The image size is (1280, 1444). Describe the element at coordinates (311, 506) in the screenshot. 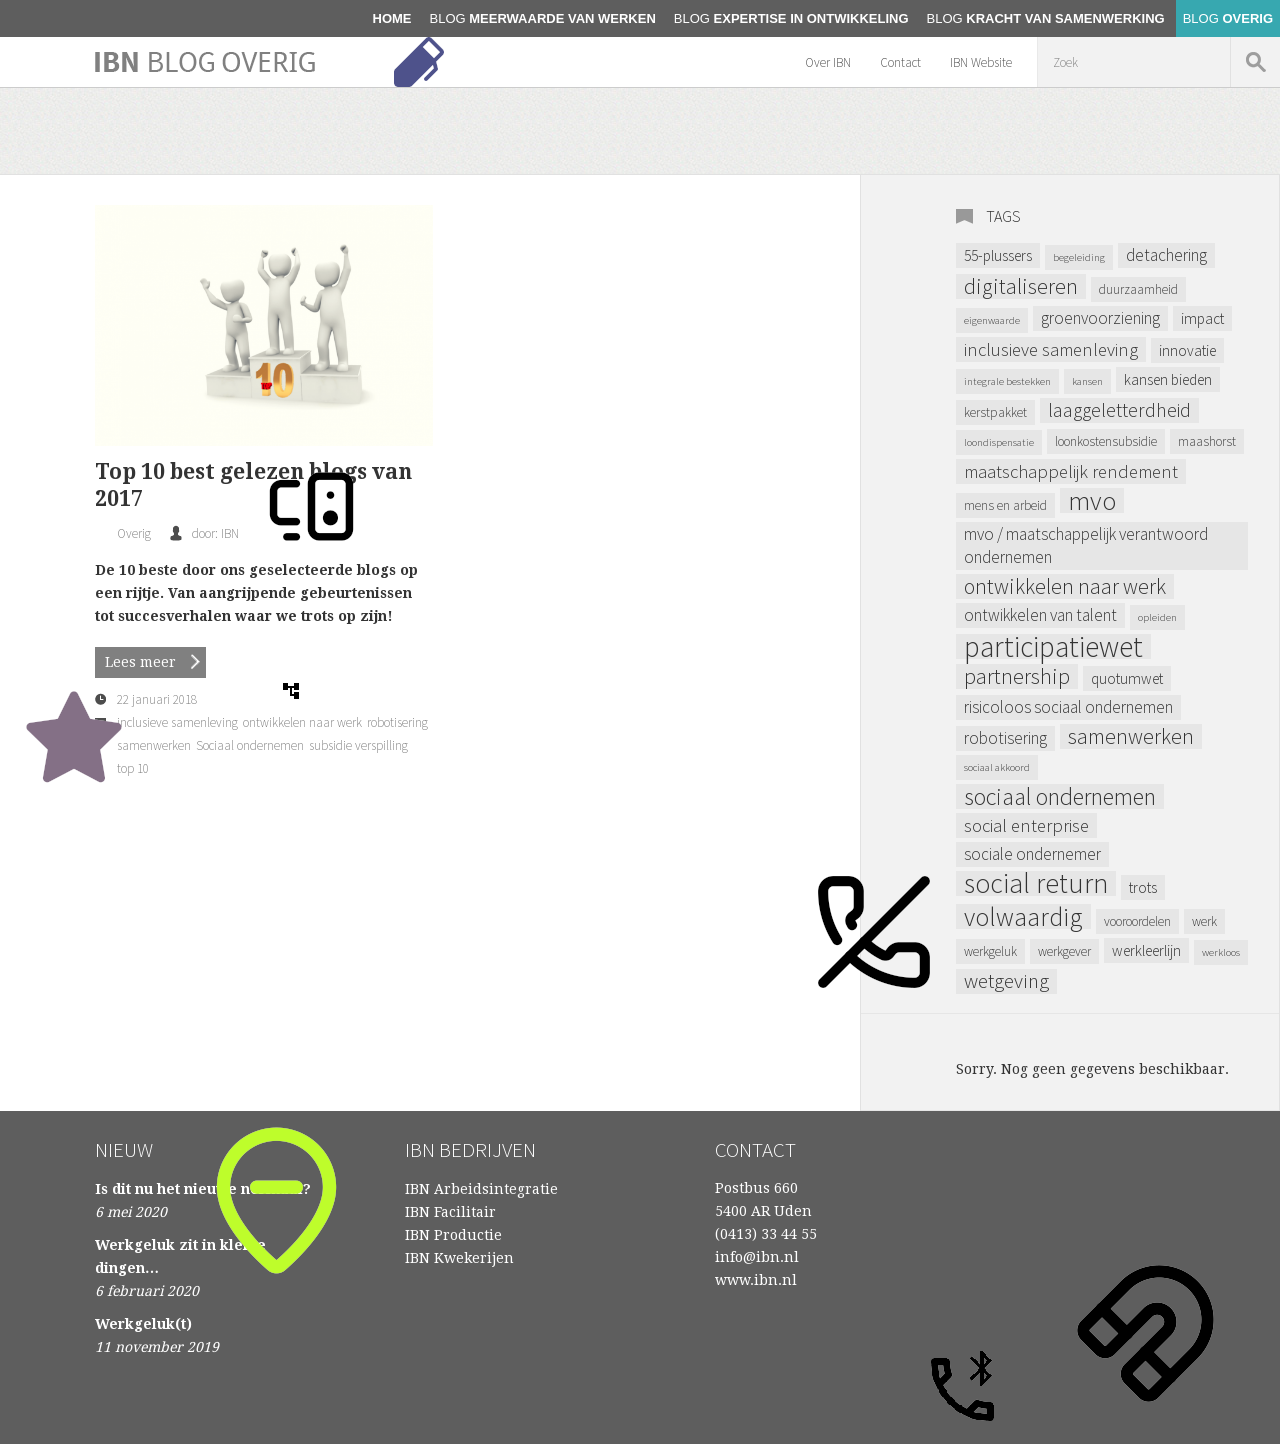

I see `access monitor and speaker settings` at that location.